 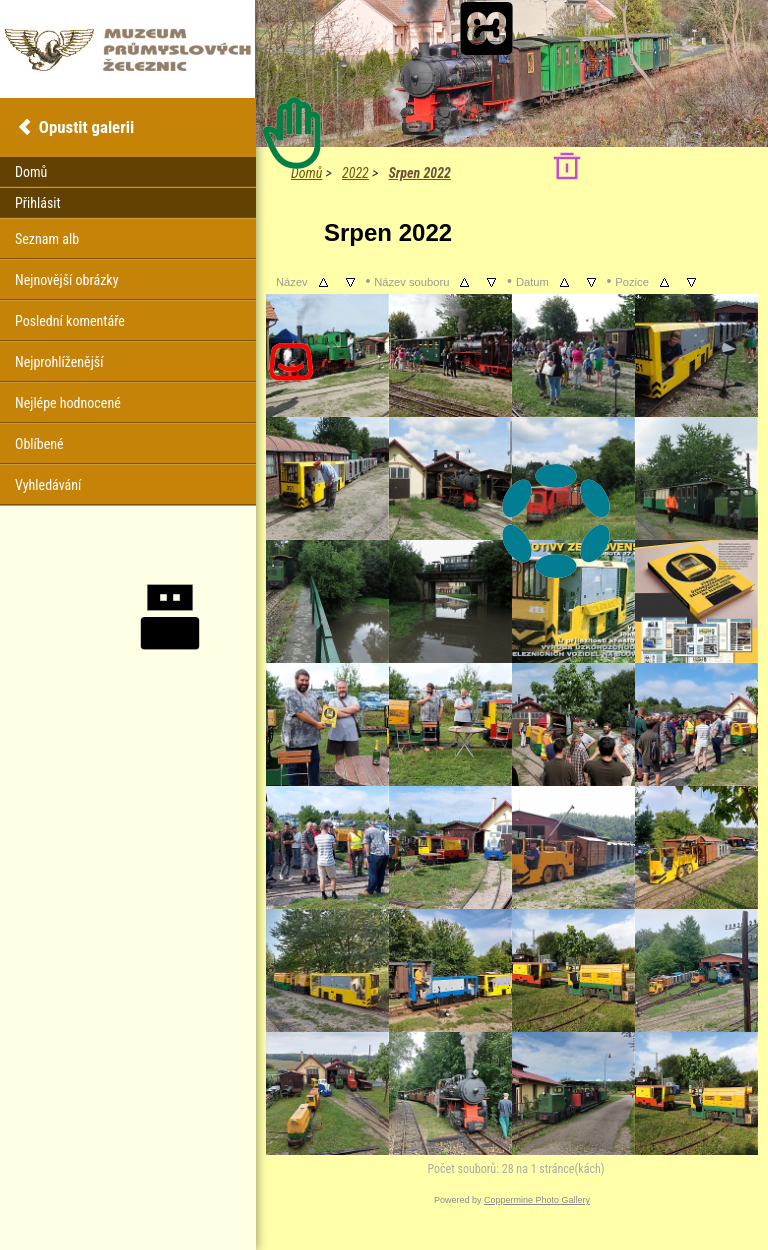 What do you see at coordinates (567, 166) in the screenshot?
I see `delete selected item` at bounding box center [567, 166].